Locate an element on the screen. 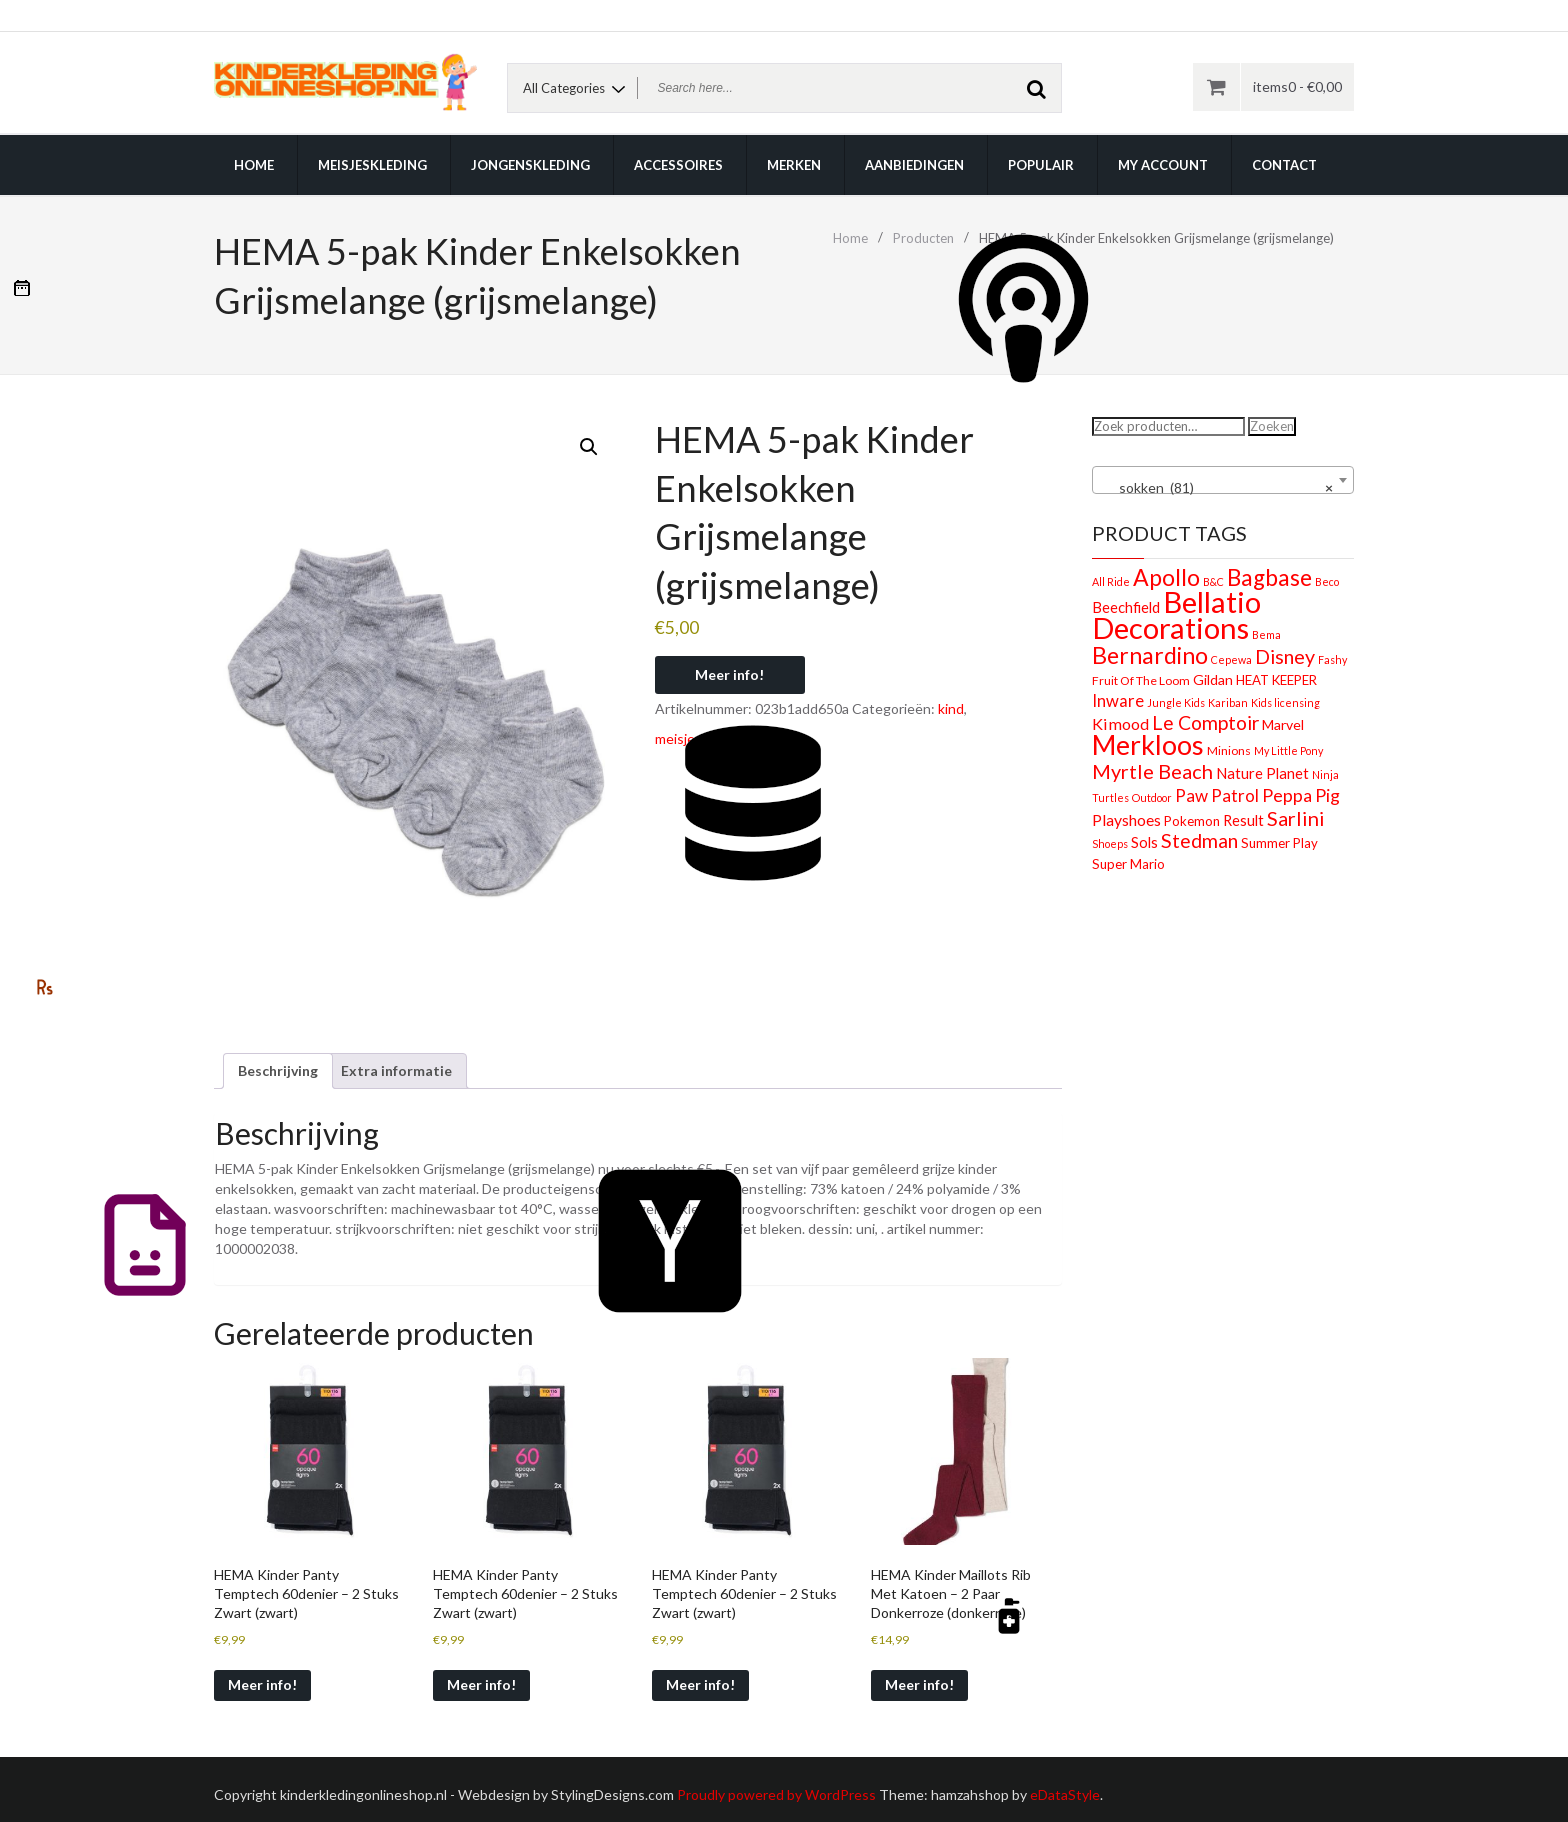  open hacker news is located at coordinates (670, 1241).